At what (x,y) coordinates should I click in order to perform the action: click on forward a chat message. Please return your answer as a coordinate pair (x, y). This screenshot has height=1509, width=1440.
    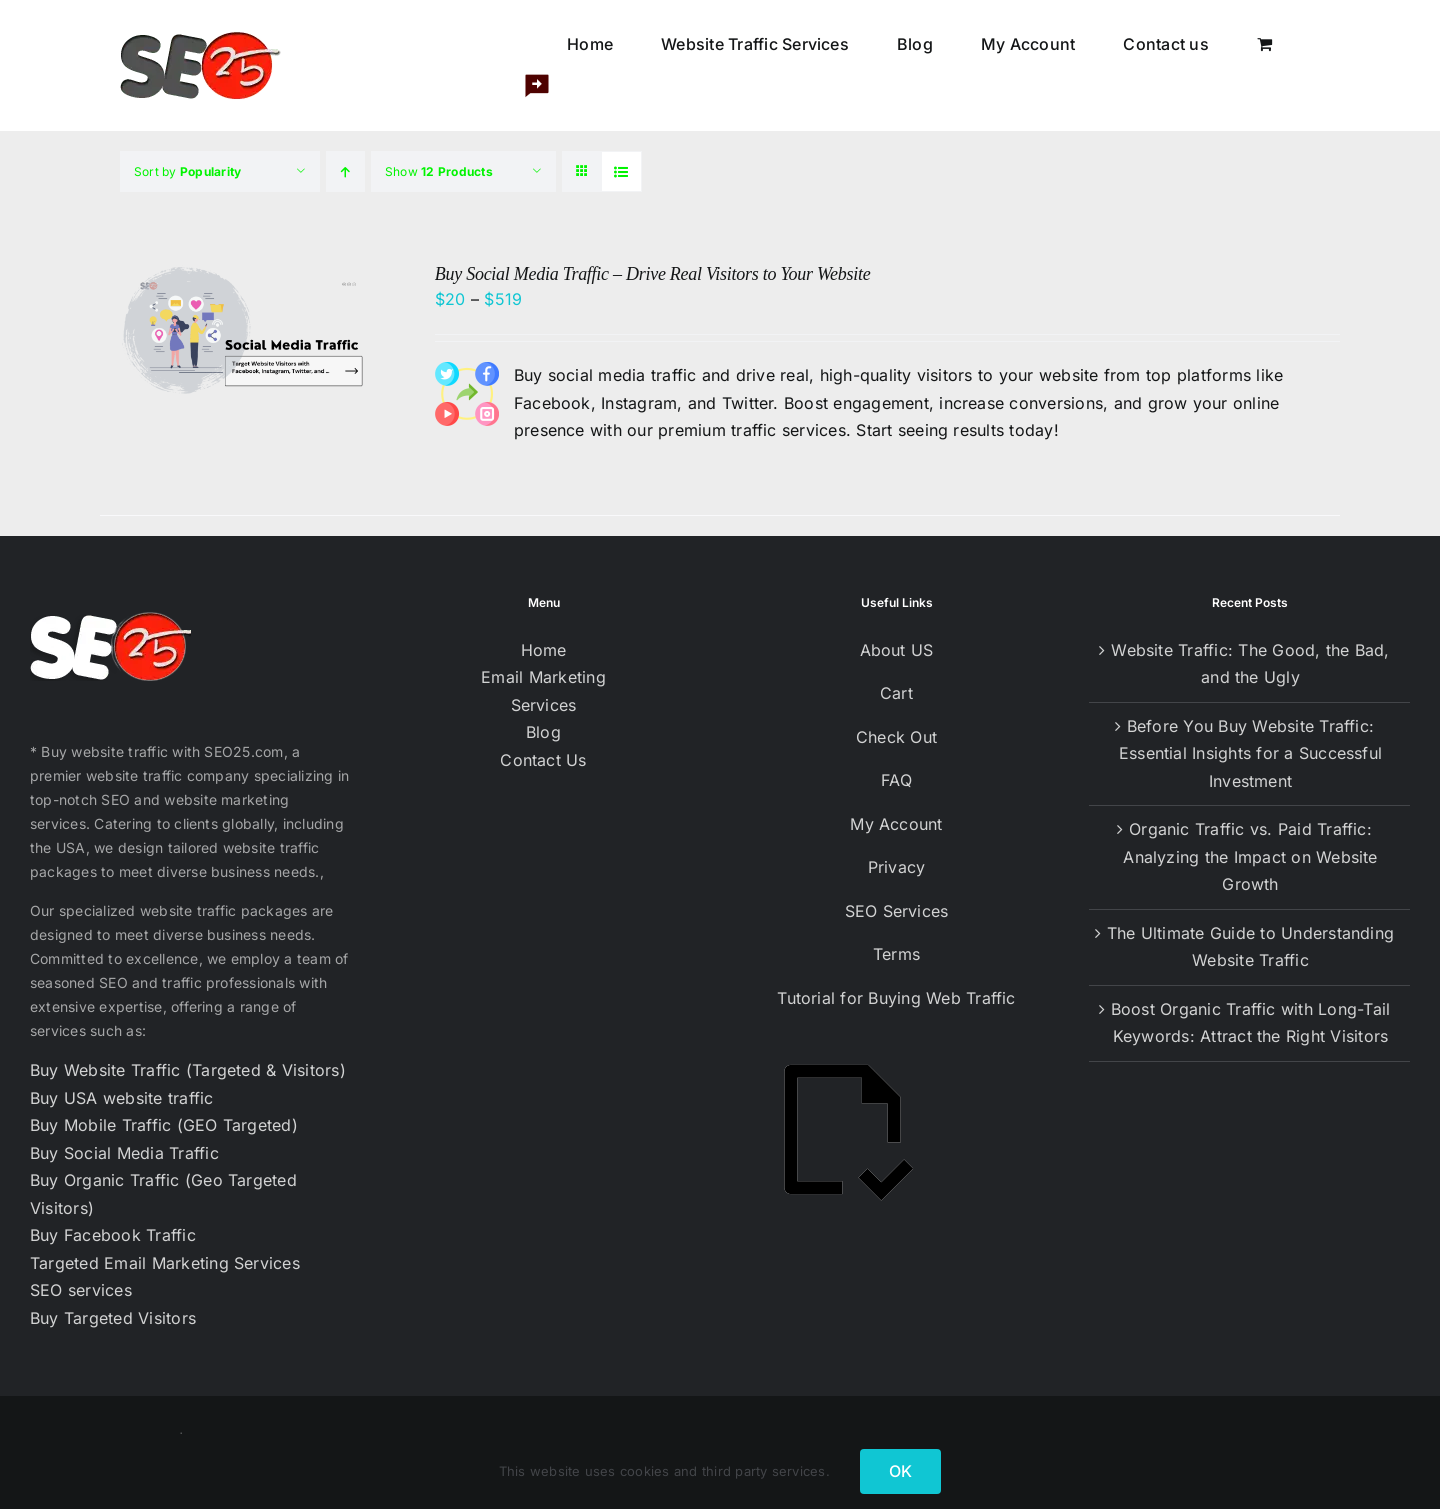
    Looking at the image, I should click on (537, 85).